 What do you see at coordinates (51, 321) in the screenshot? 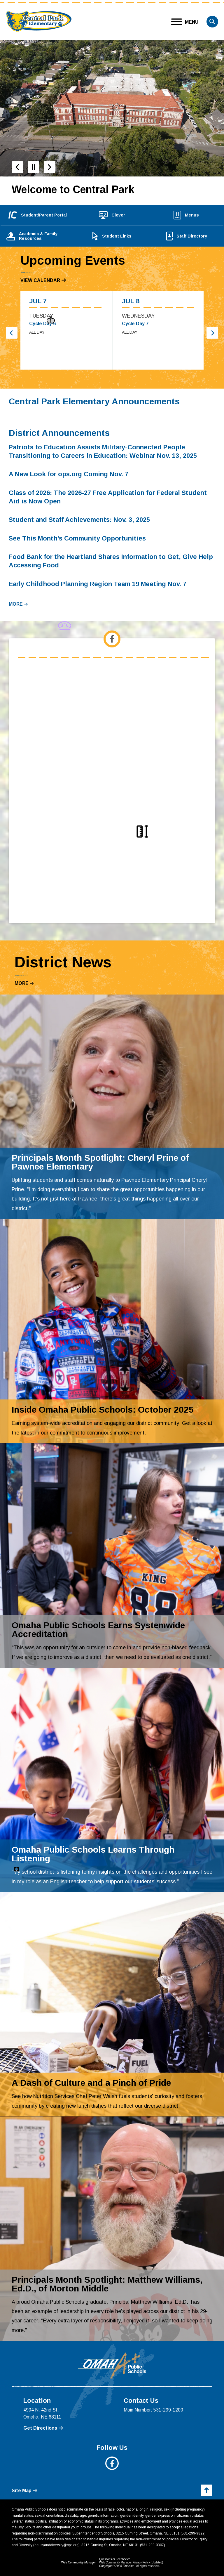
I see `indicates premium or royal status` at bounding box center [51, 321].